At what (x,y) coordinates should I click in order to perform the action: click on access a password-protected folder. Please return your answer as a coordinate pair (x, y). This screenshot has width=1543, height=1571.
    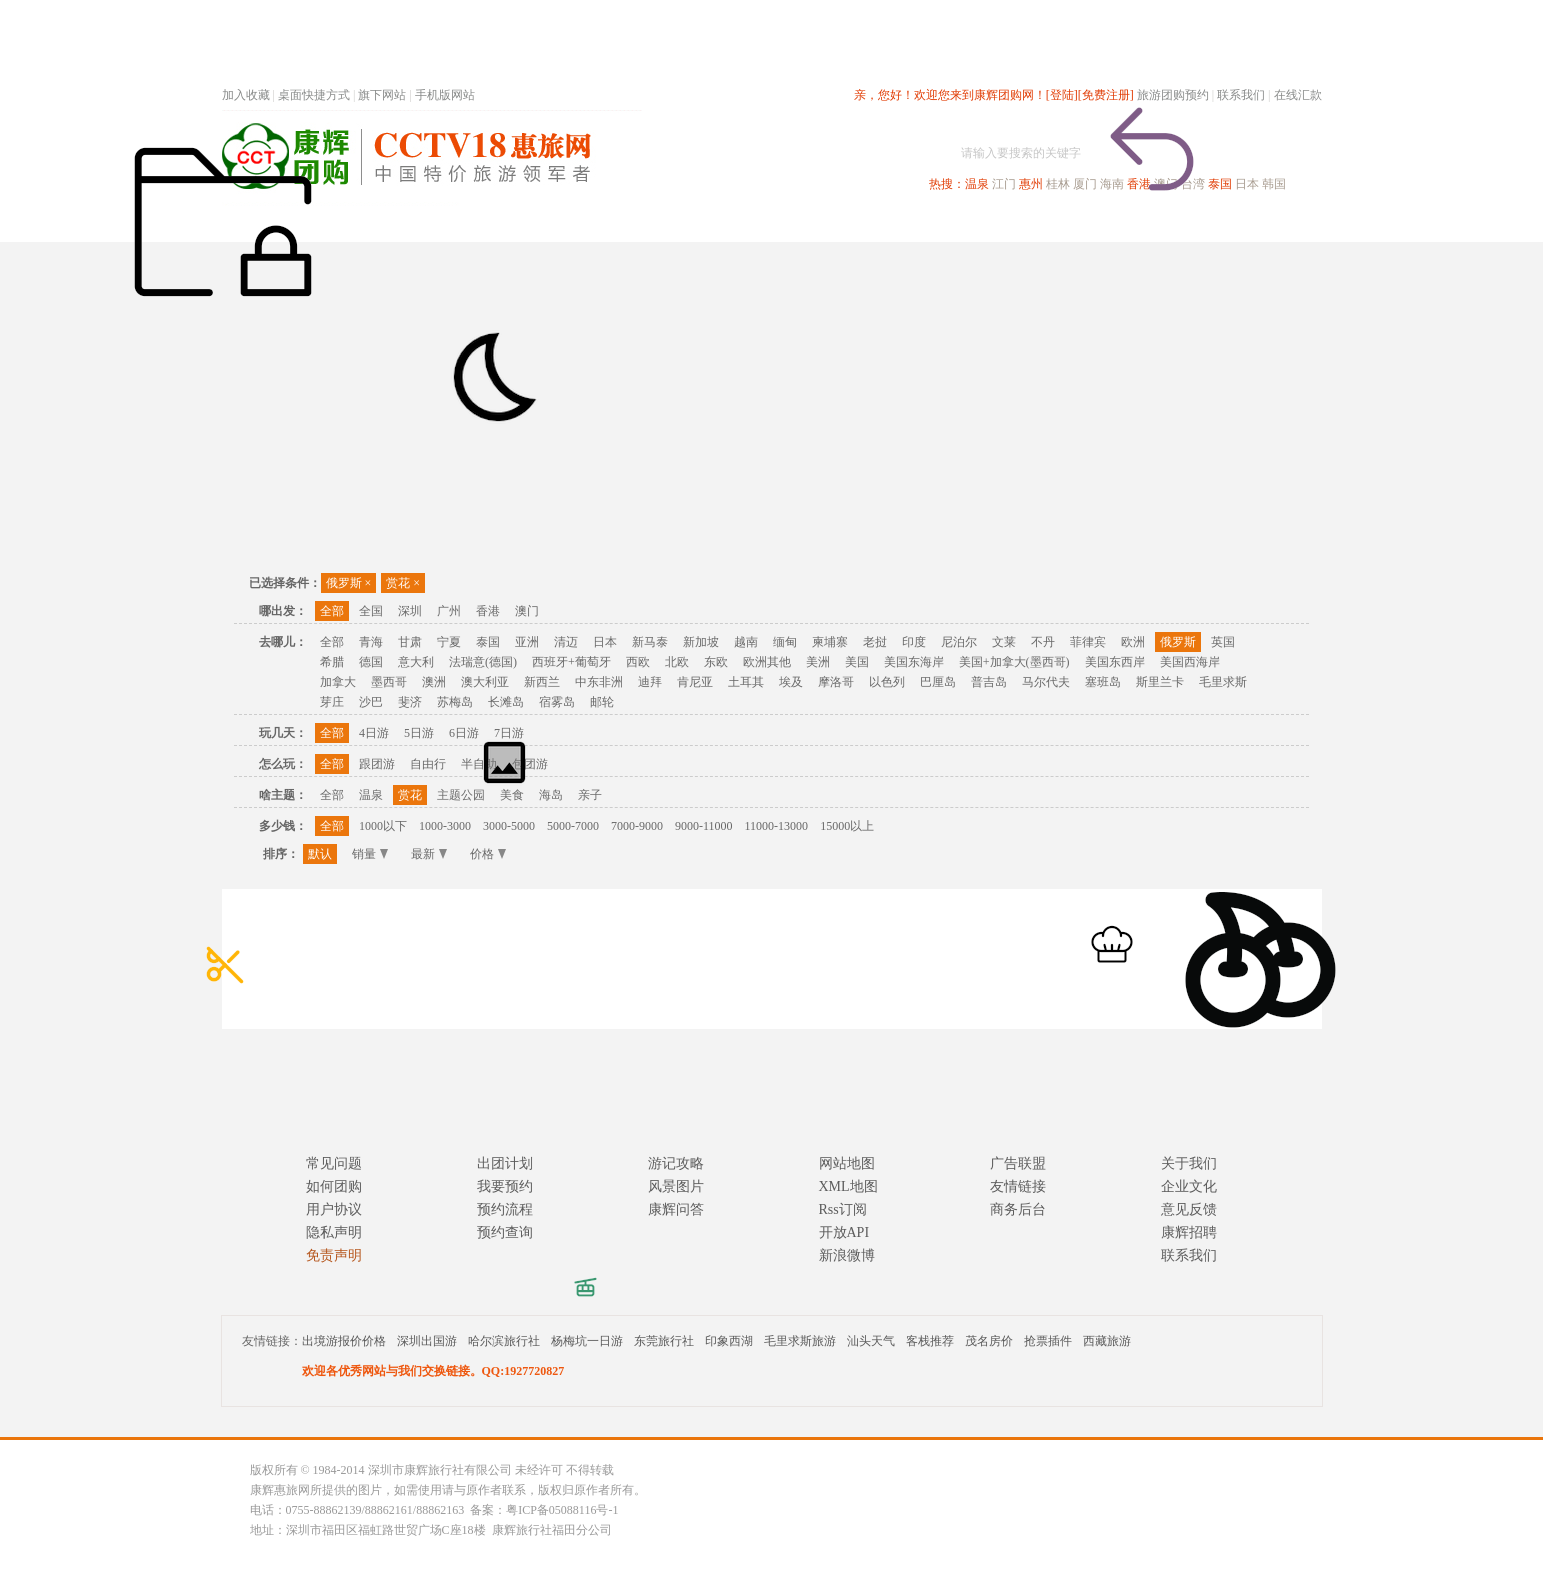
    Looking at the image, I should click on (223, 222).